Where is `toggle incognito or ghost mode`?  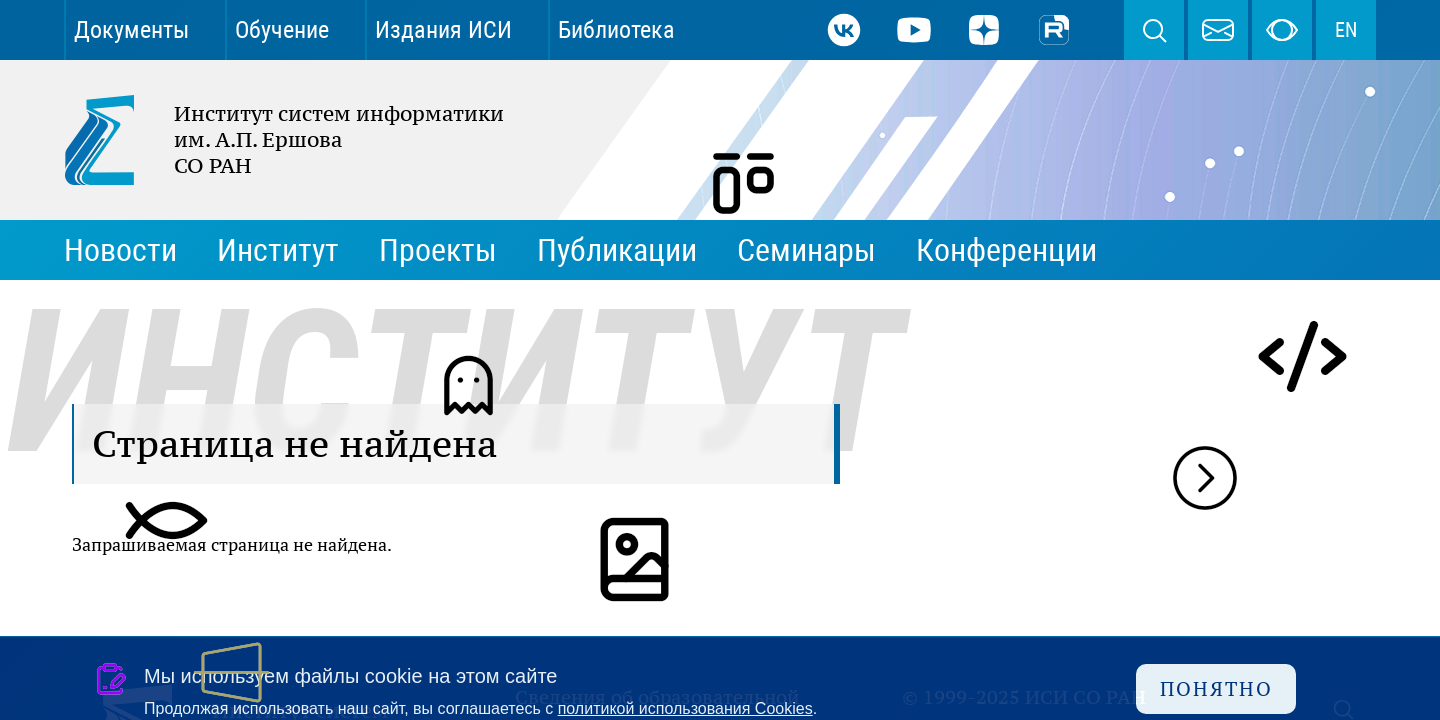 toggle incognito or ghost mode is located at coordinates (468, 385).